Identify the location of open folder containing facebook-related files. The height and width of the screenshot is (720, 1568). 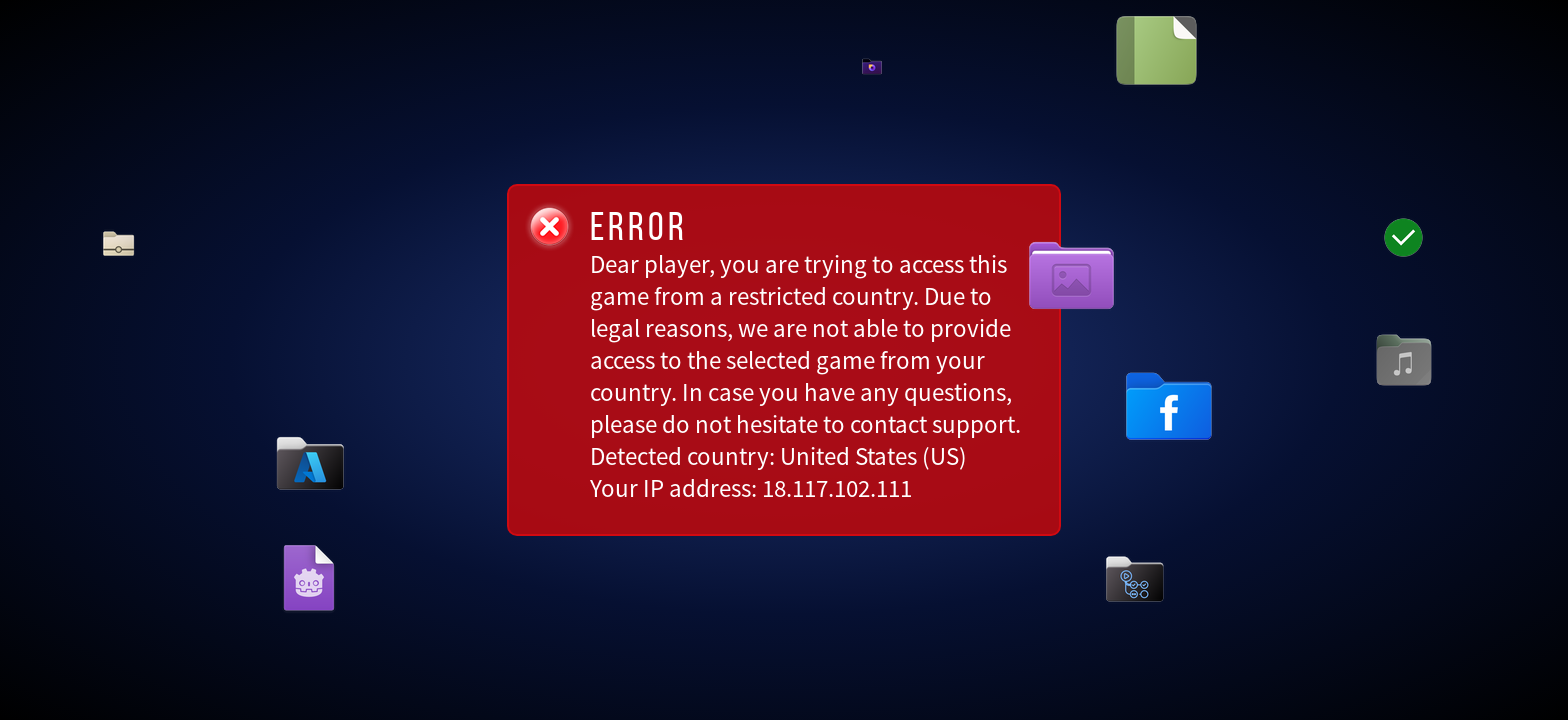
(1168, 408).